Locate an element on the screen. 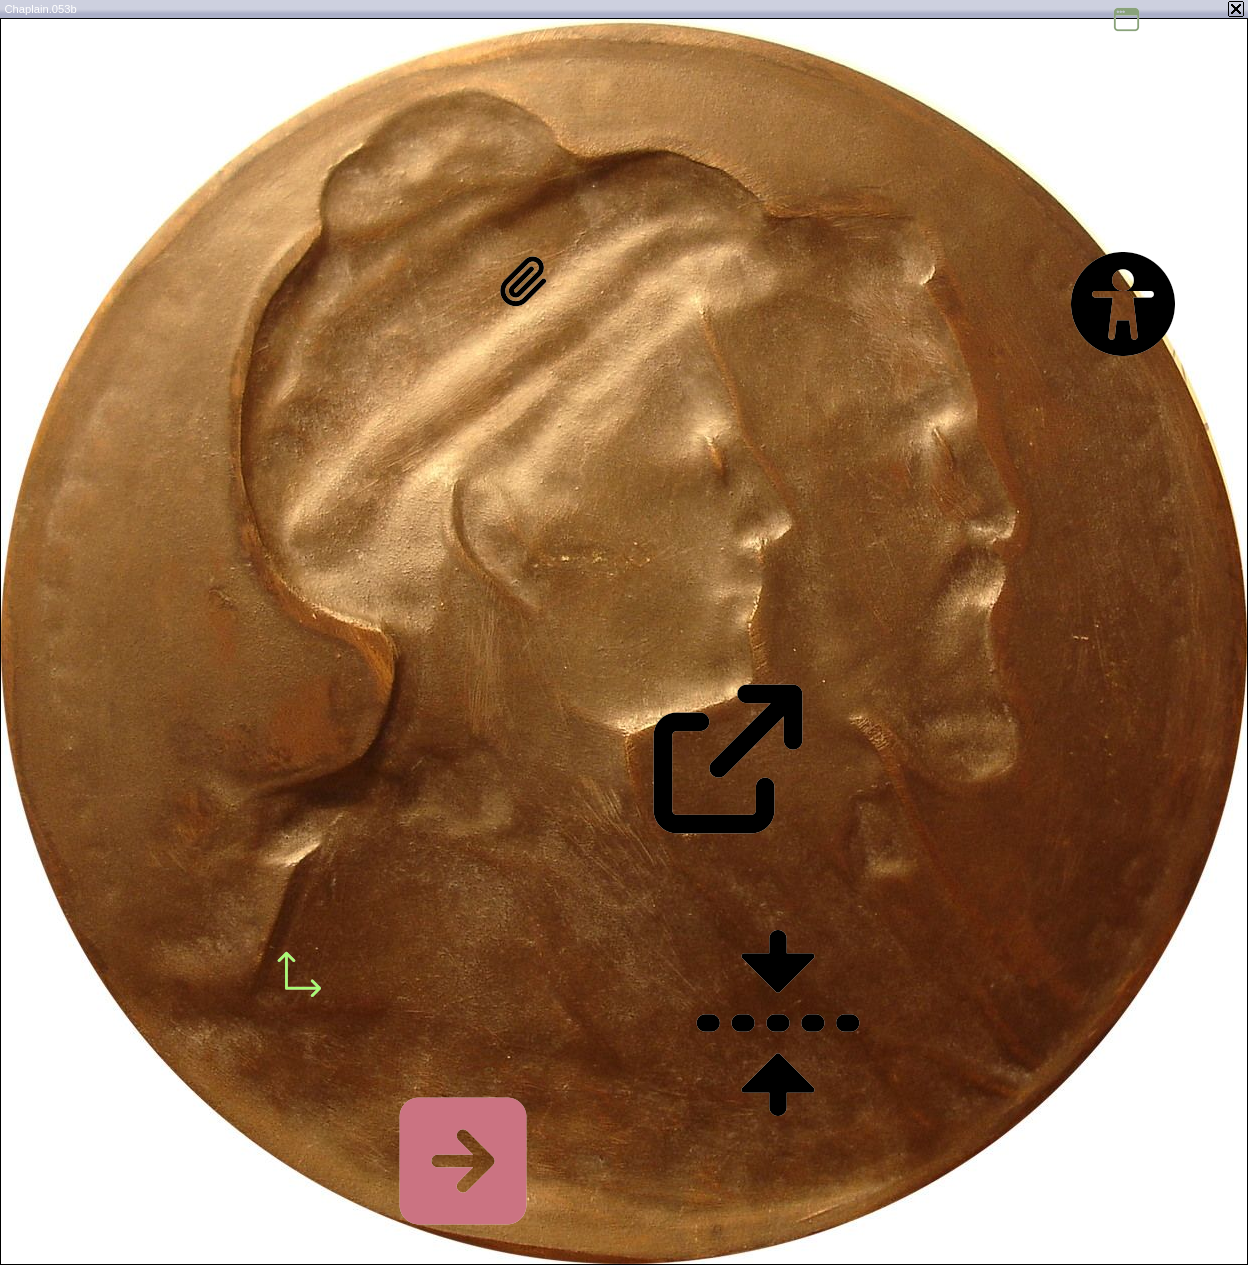  collapse or hide content section is located at coordinates (778, 1023).